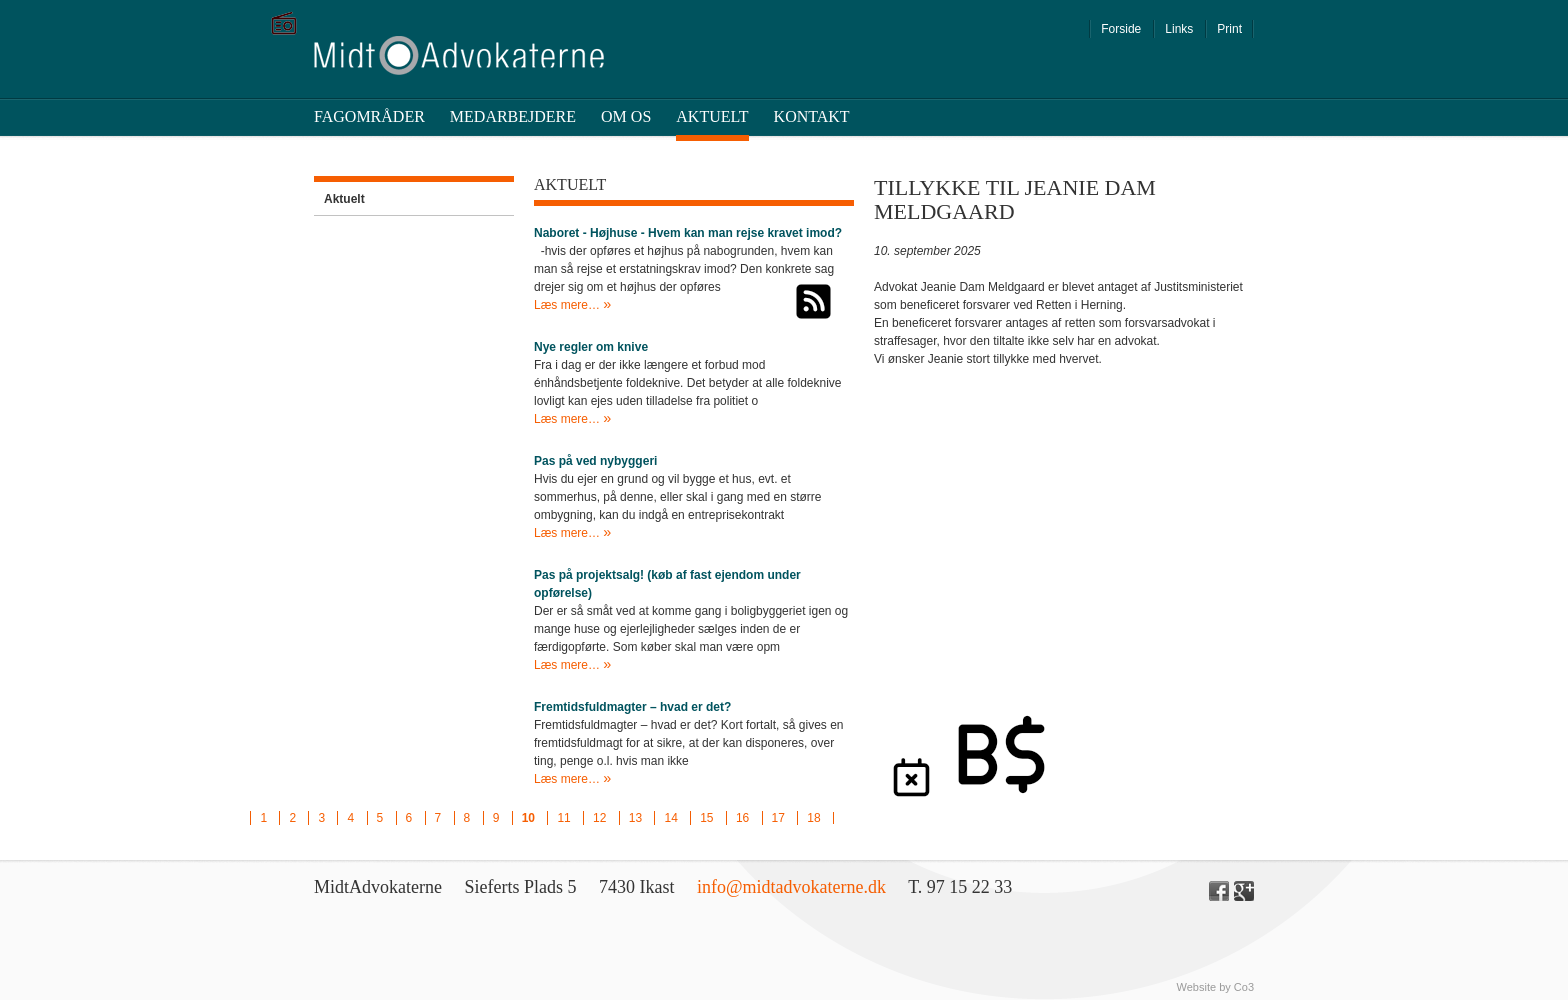 The image size is (1568, 1000). I want to click on subscribe to RSS feed, so click(813, 301).